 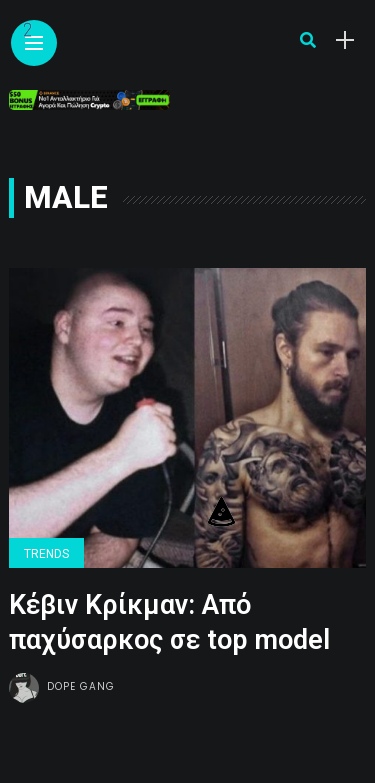 I want to click on indicates step 2 in a multi-step process, so click(x=27, y=29).